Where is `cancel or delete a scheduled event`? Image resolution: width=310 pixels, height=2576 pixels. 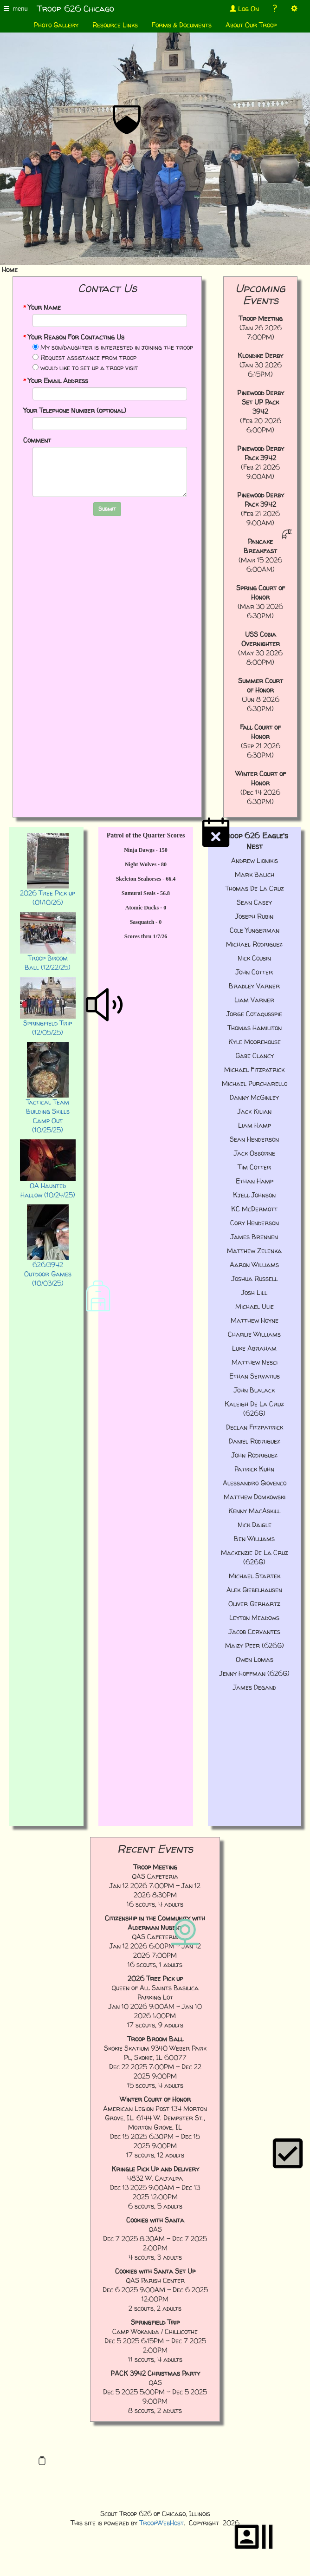 cancel or delete a scheduled event is located at coordinates (216, 833).